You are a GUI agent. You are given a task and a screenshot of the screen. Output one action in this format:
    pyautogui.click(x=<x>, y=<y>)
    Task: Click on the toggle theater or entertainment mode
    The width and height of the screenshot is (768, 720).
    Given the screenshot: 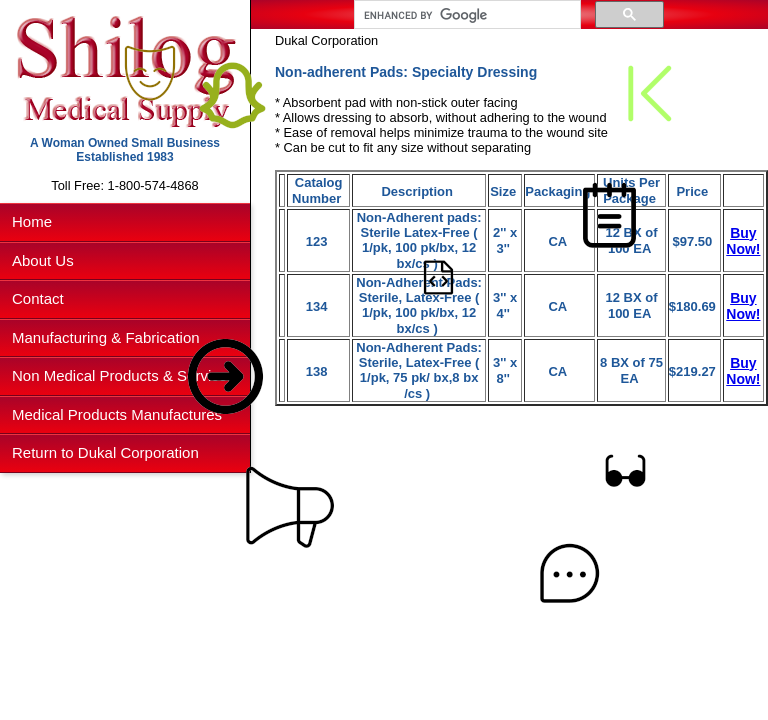 What is the action you would take?
    pyautogui.click(x=150, y=71)
    